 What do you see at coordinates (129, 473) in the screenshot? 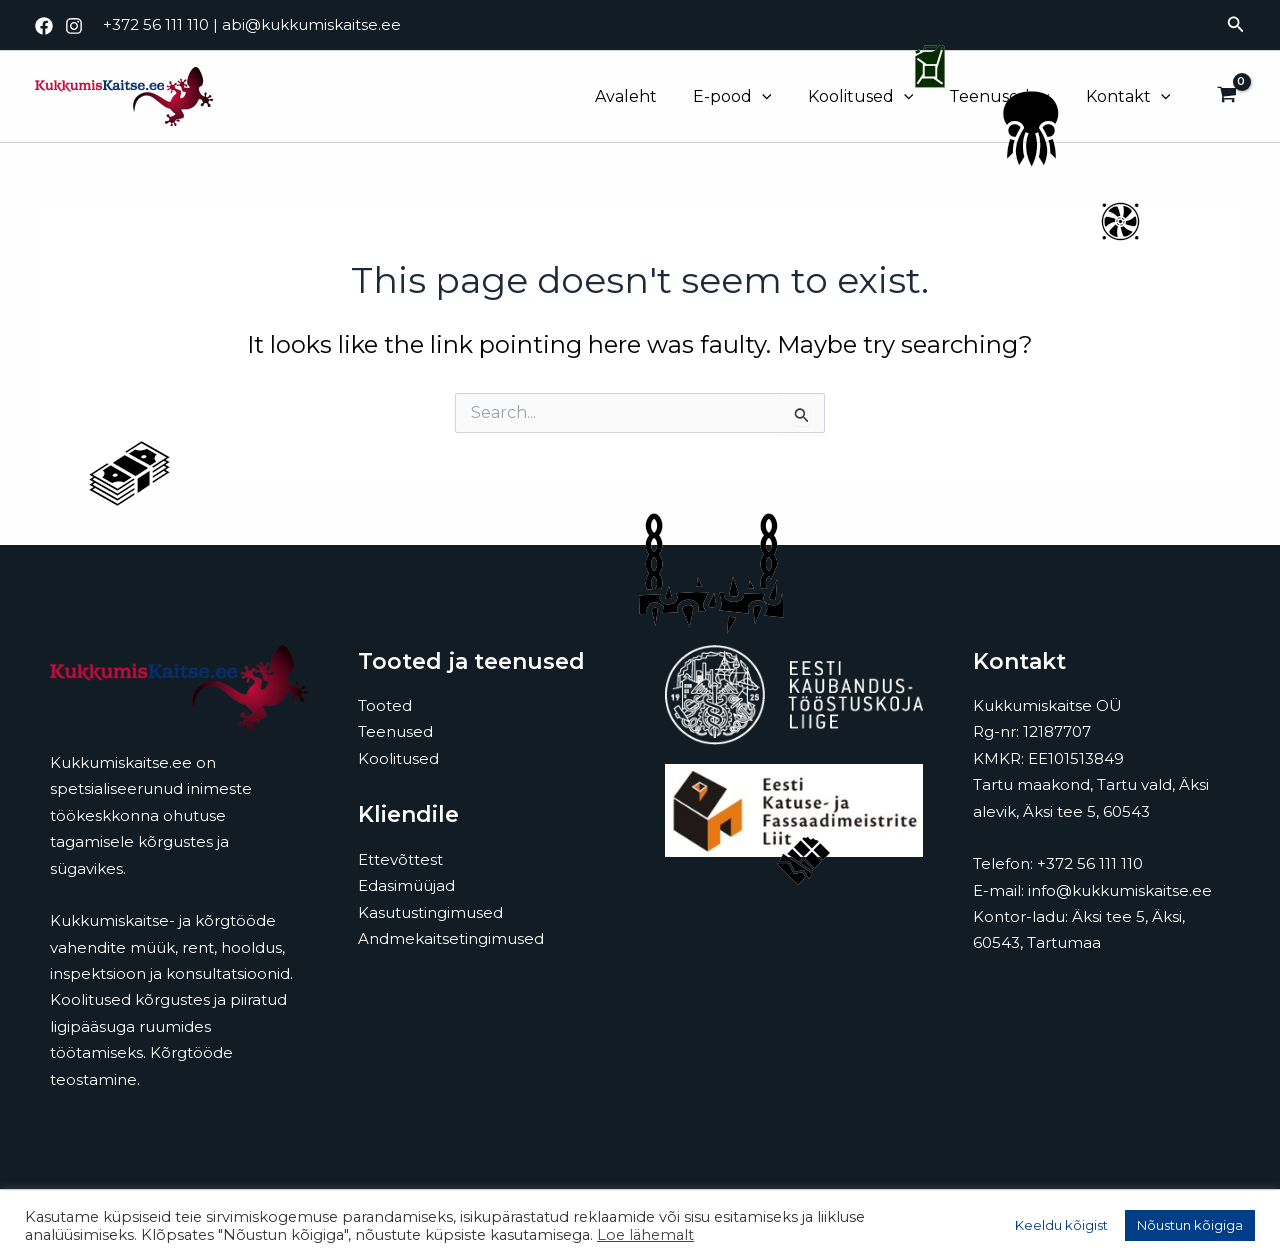
I see `view your wallet or account balance` at bounding box center [129, 473].